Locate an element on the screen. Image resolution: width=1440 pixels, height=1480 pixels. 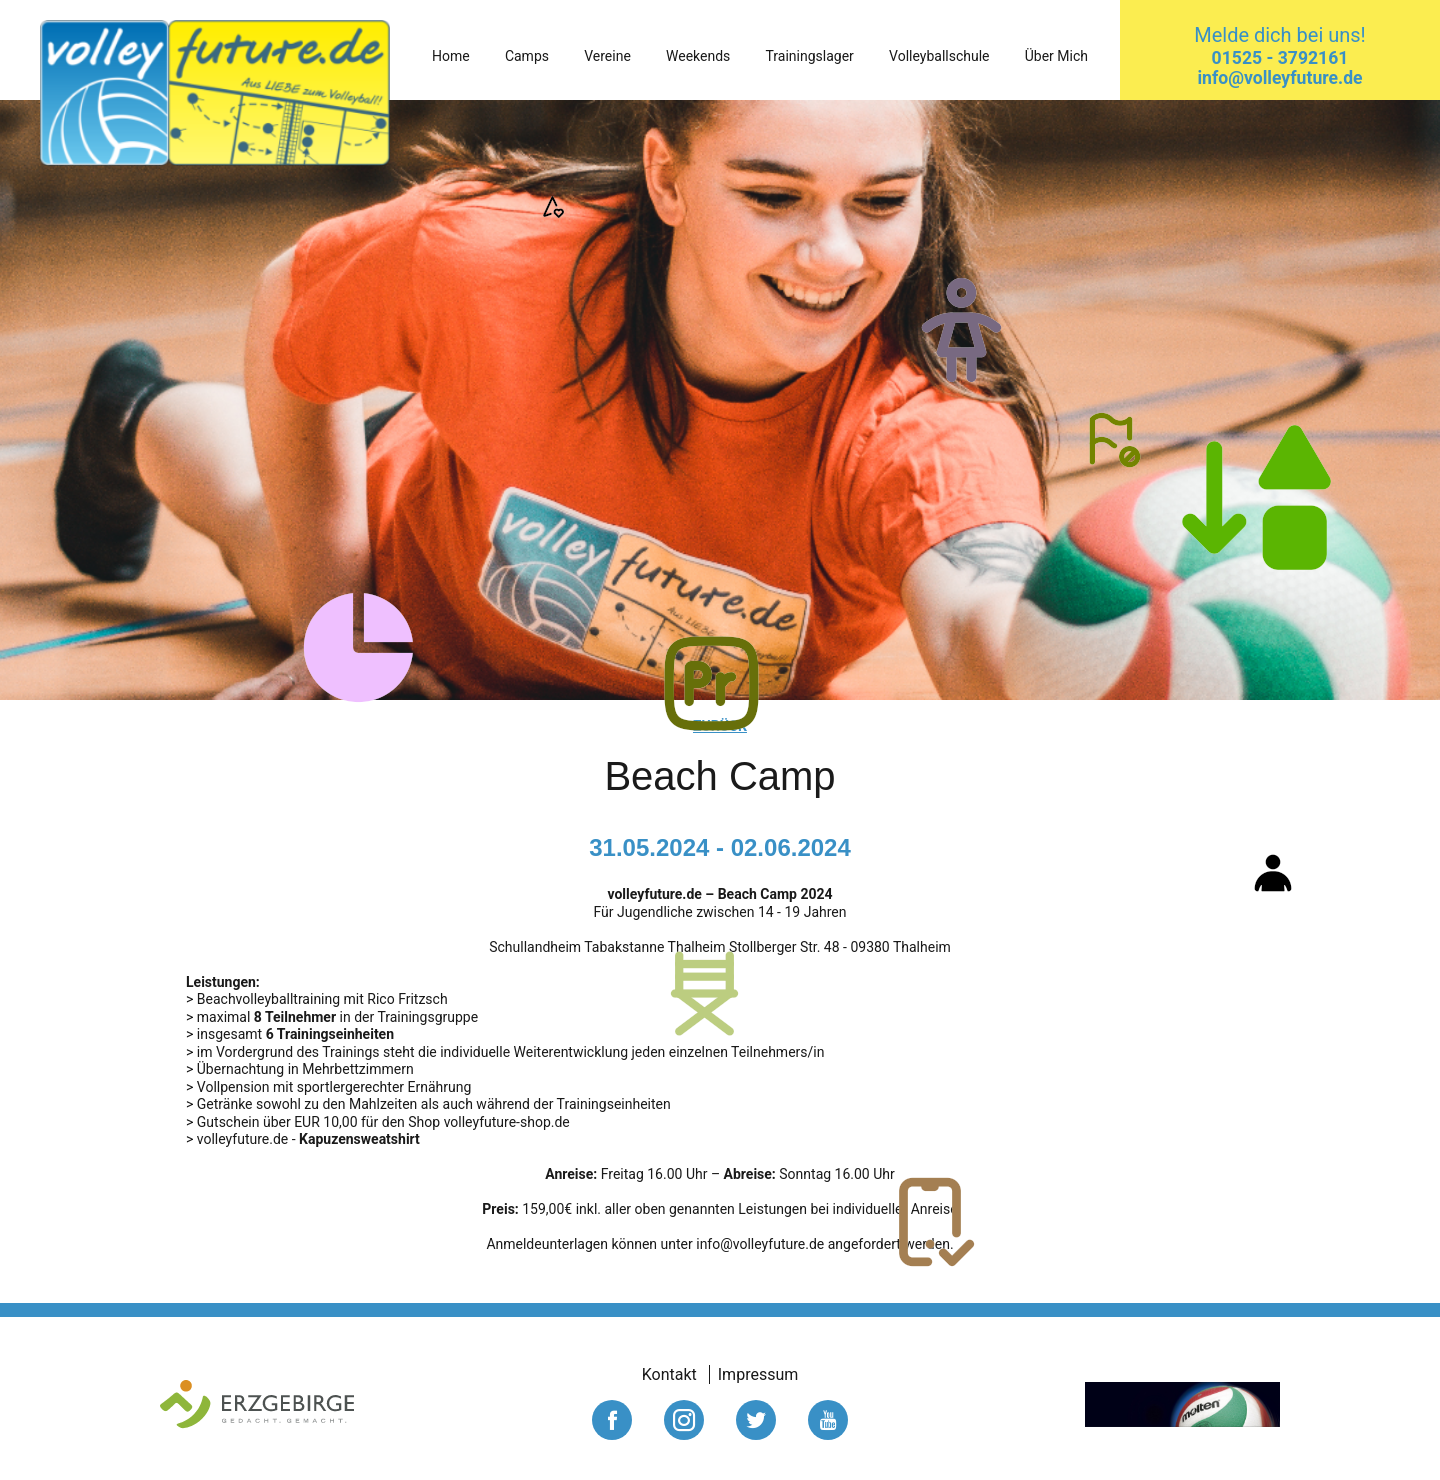
sort items by shape in descending order is located at coordinates (1254, 497).